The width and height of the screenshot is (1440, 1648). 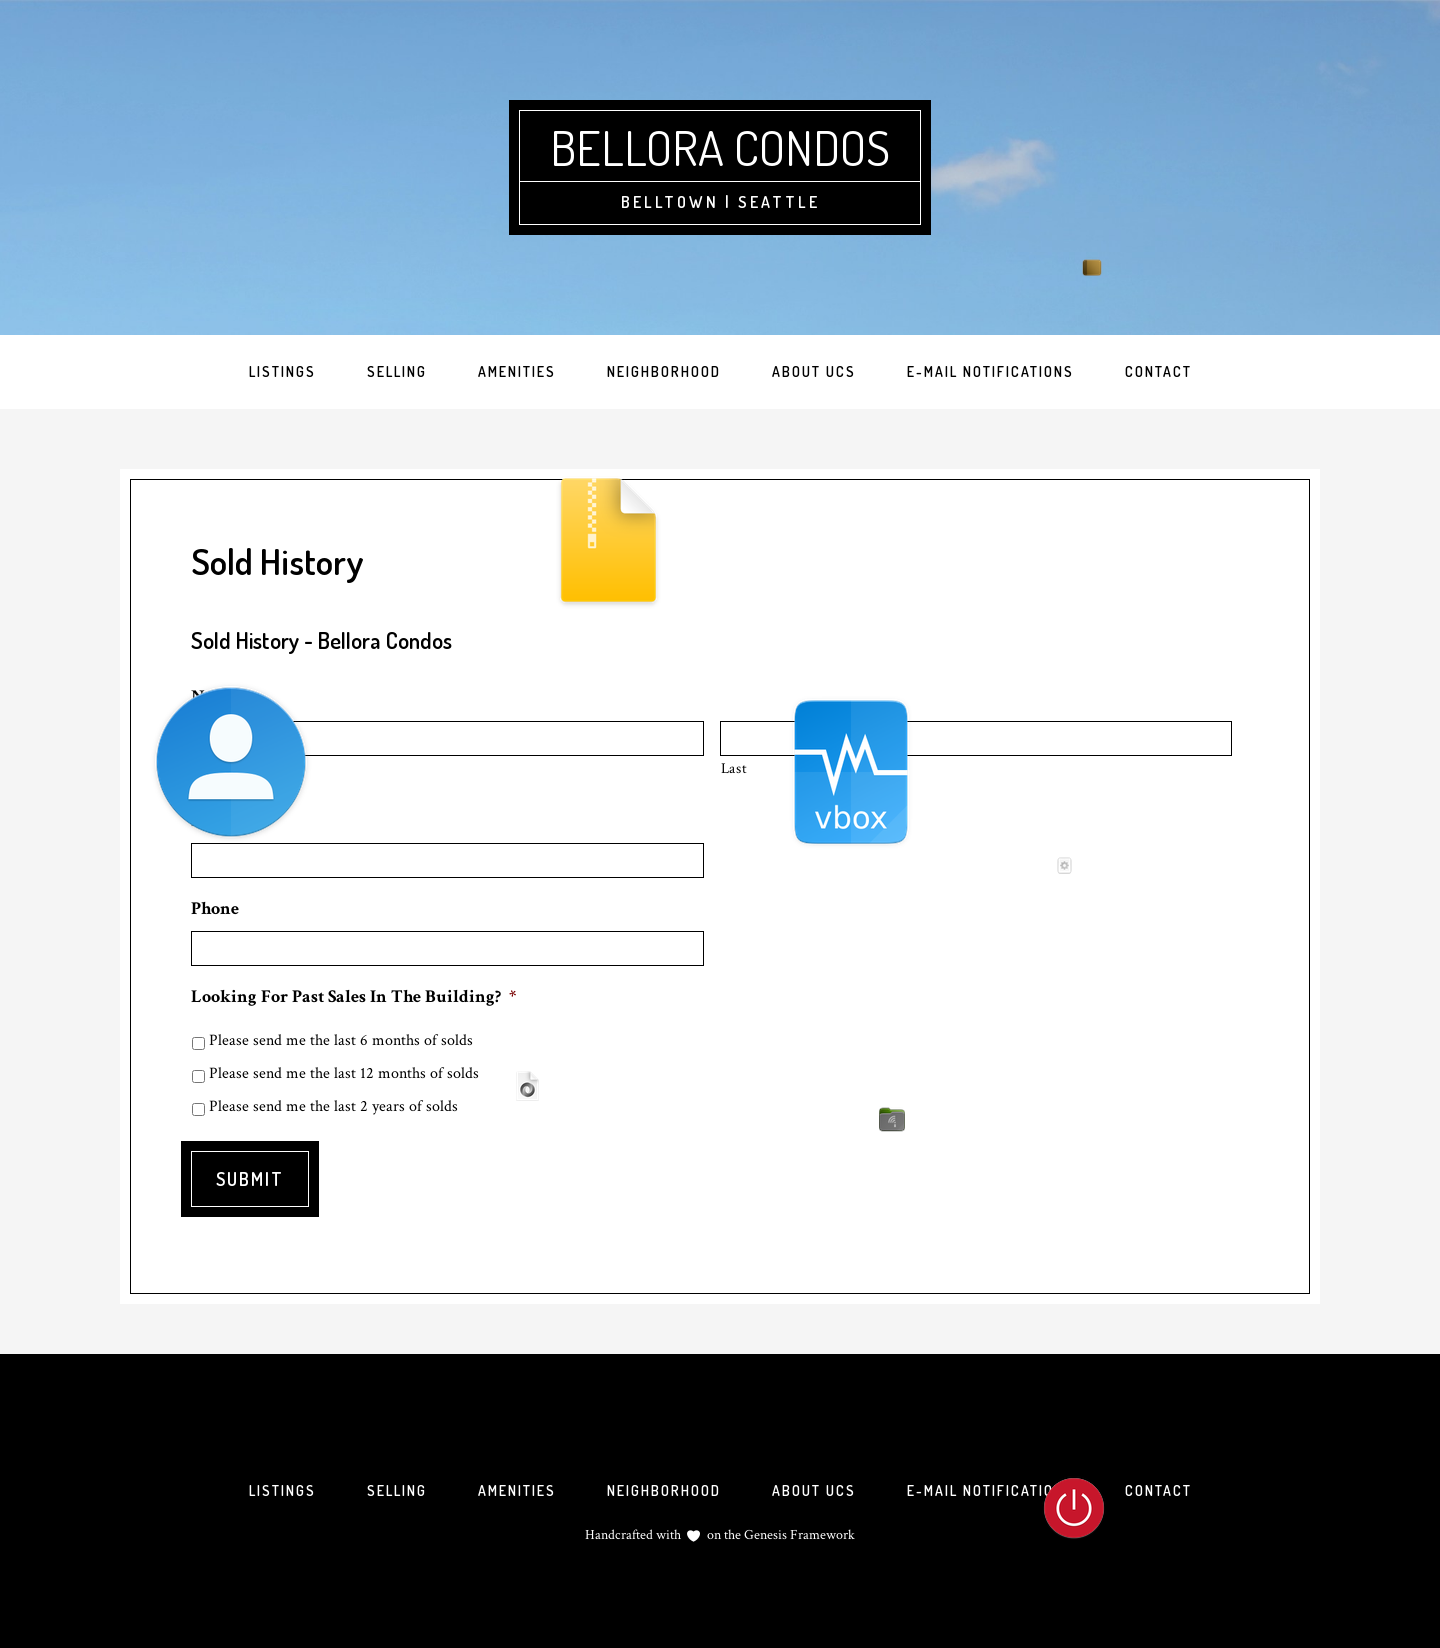 What do you see at coordinates (1074, 1508) in the screenshot?
I see `shut down the system` at bounding box center [1074, 1508].